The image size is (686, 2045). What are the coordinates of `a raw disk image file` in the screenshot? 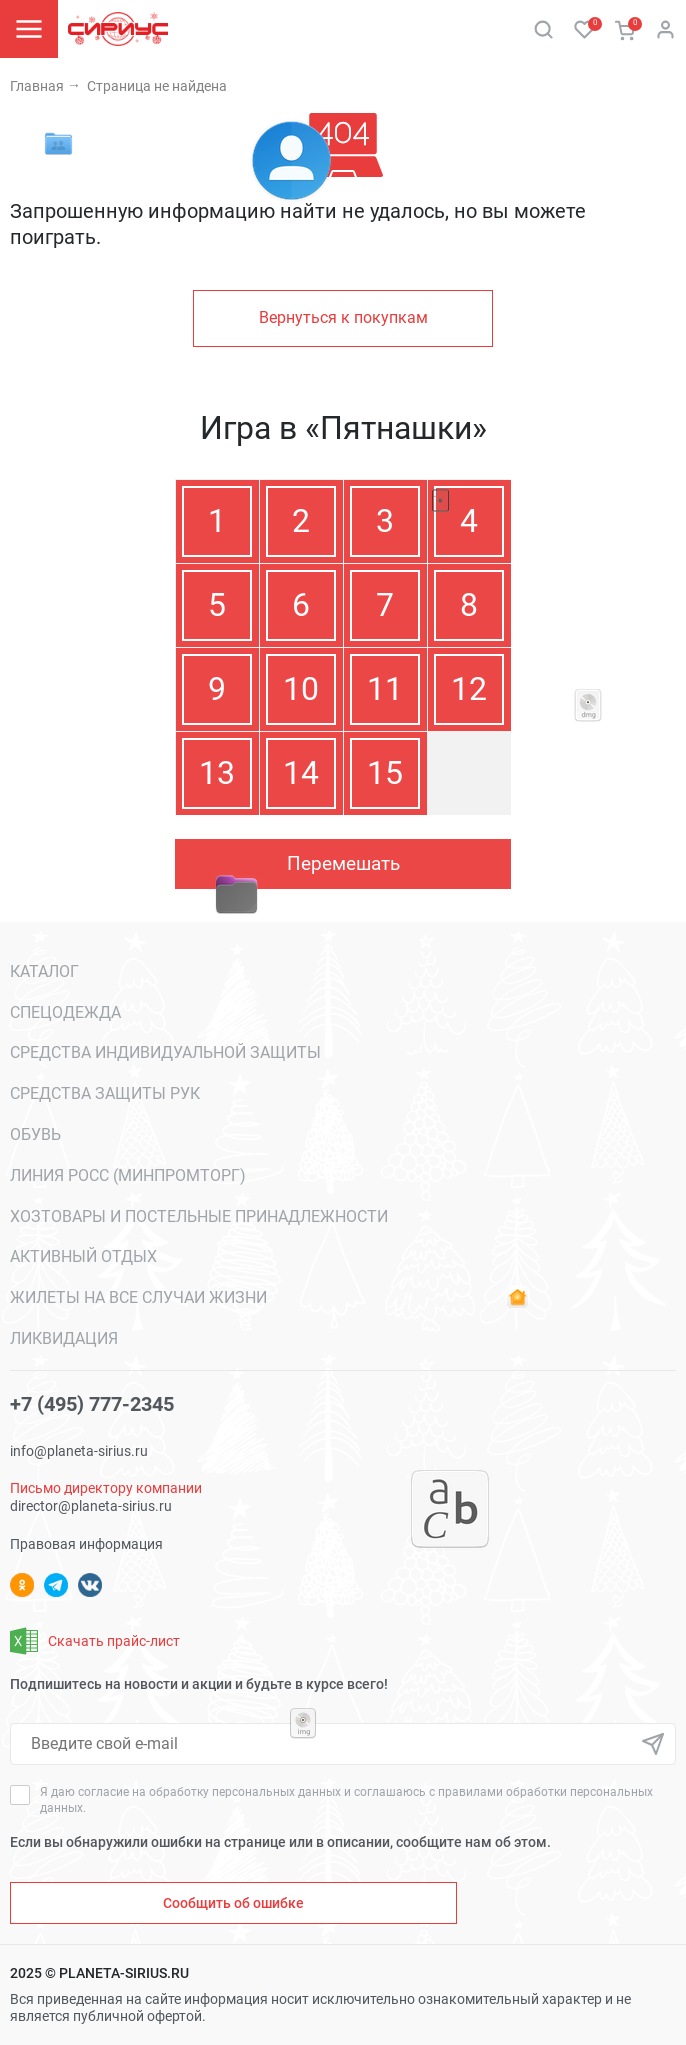 It's located at (303, 1723).